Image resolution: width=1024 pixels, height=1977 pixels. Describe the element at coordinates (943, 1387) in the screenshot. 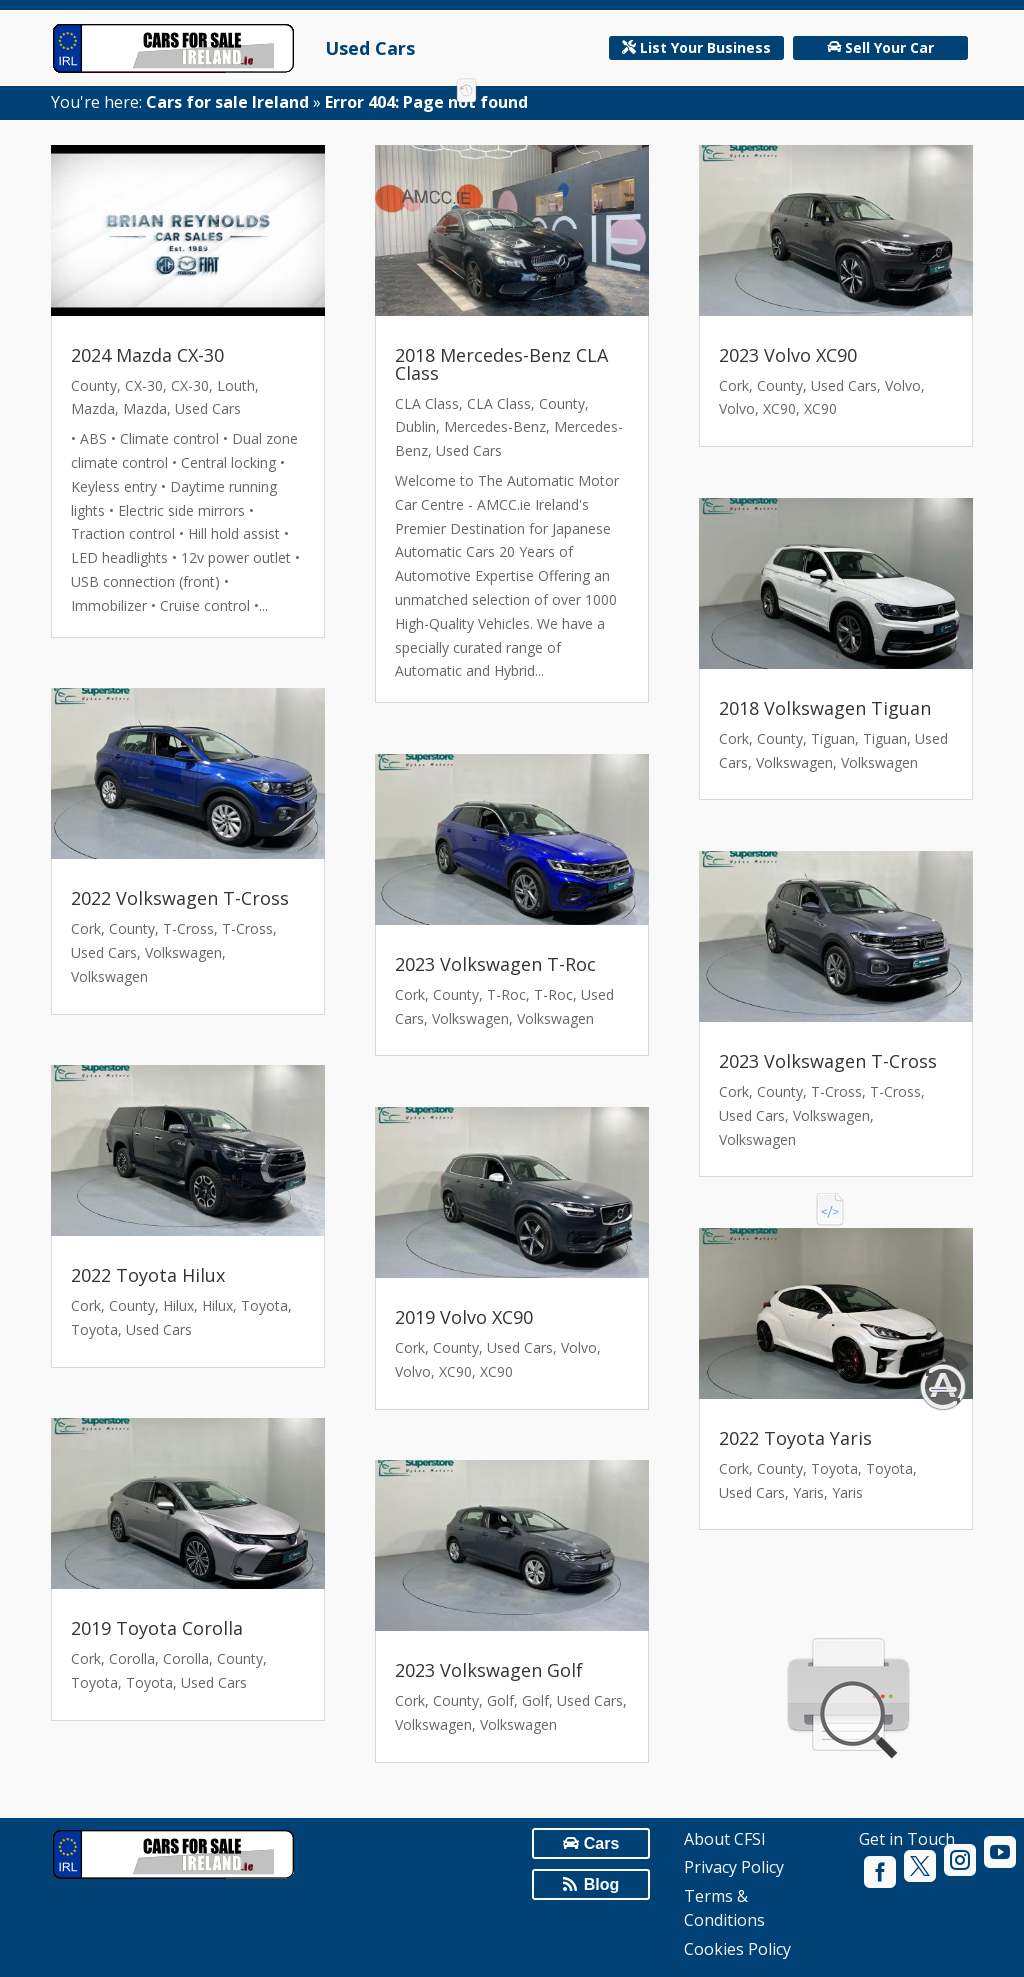

I see `check for available software updates` at that location.